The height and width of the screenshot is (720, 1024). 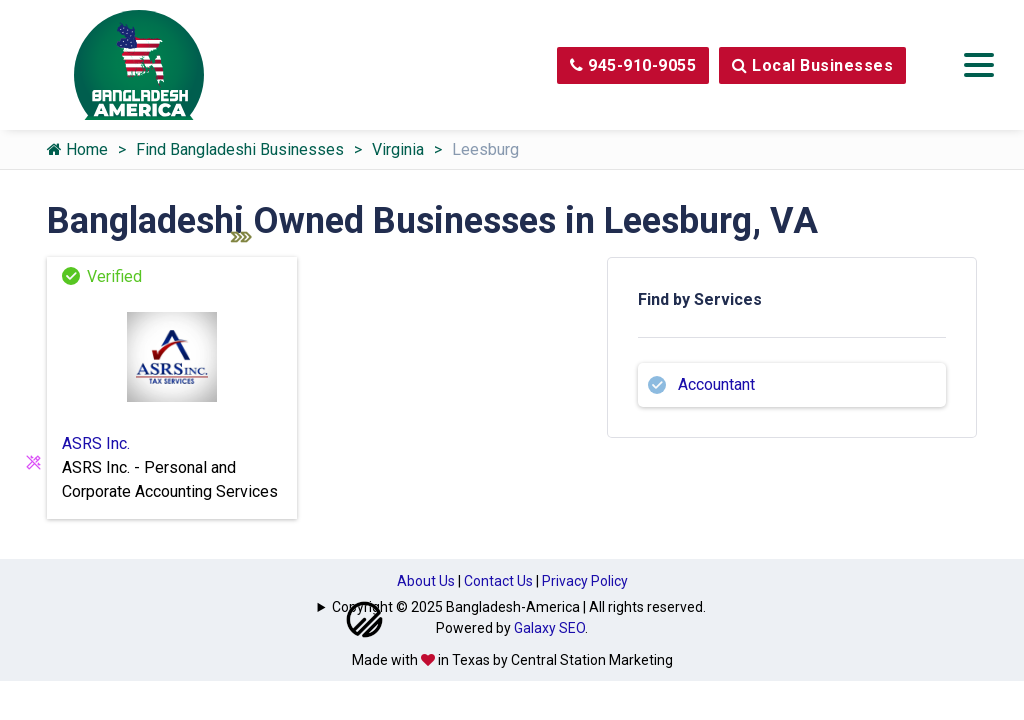 I want to click on disable magic wand or auto-enhance feature, so click(x=33, y=462).